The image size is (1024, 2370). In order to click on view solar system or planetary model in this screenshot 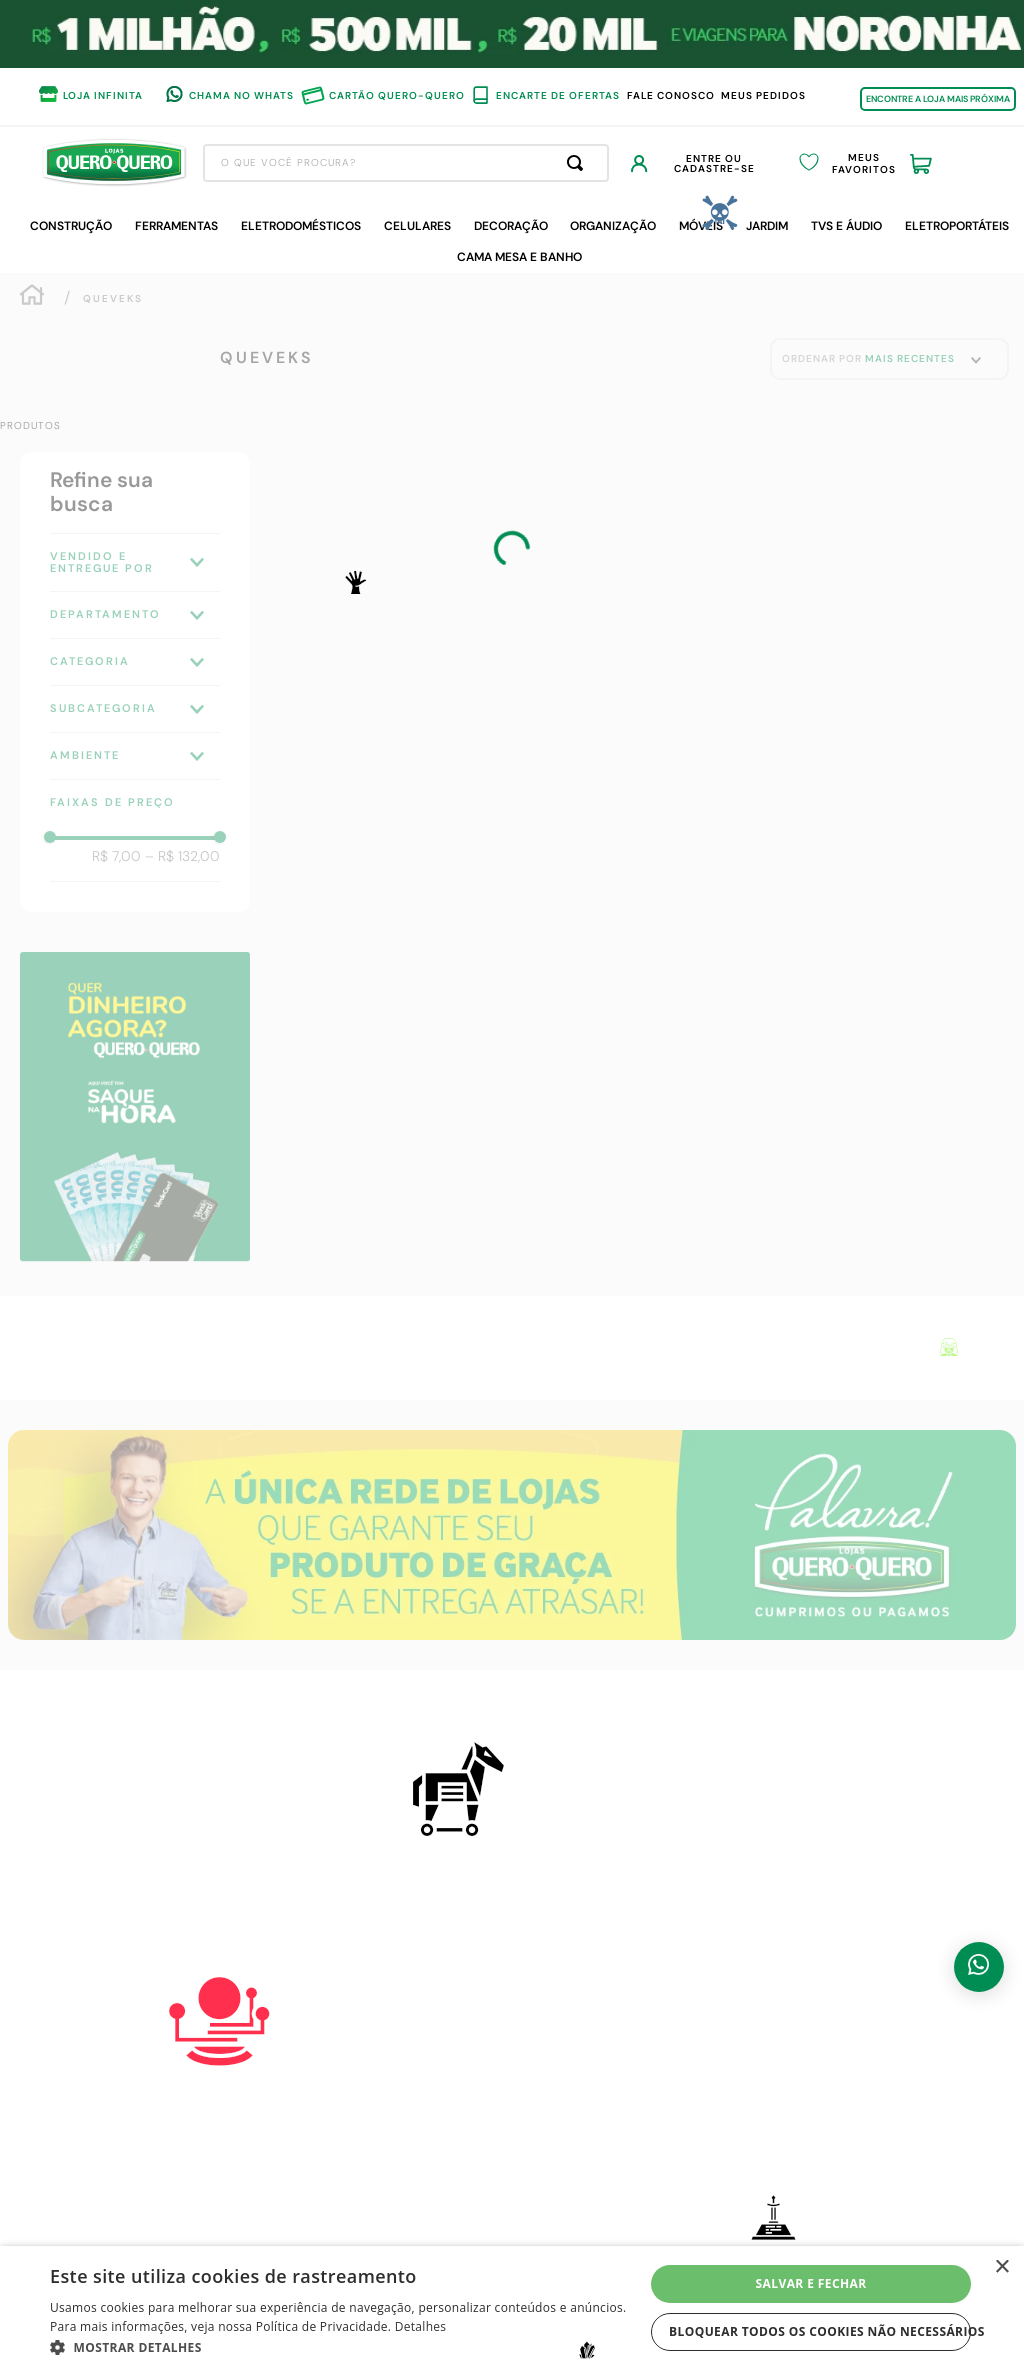, I will do `click(219, 2018)`.